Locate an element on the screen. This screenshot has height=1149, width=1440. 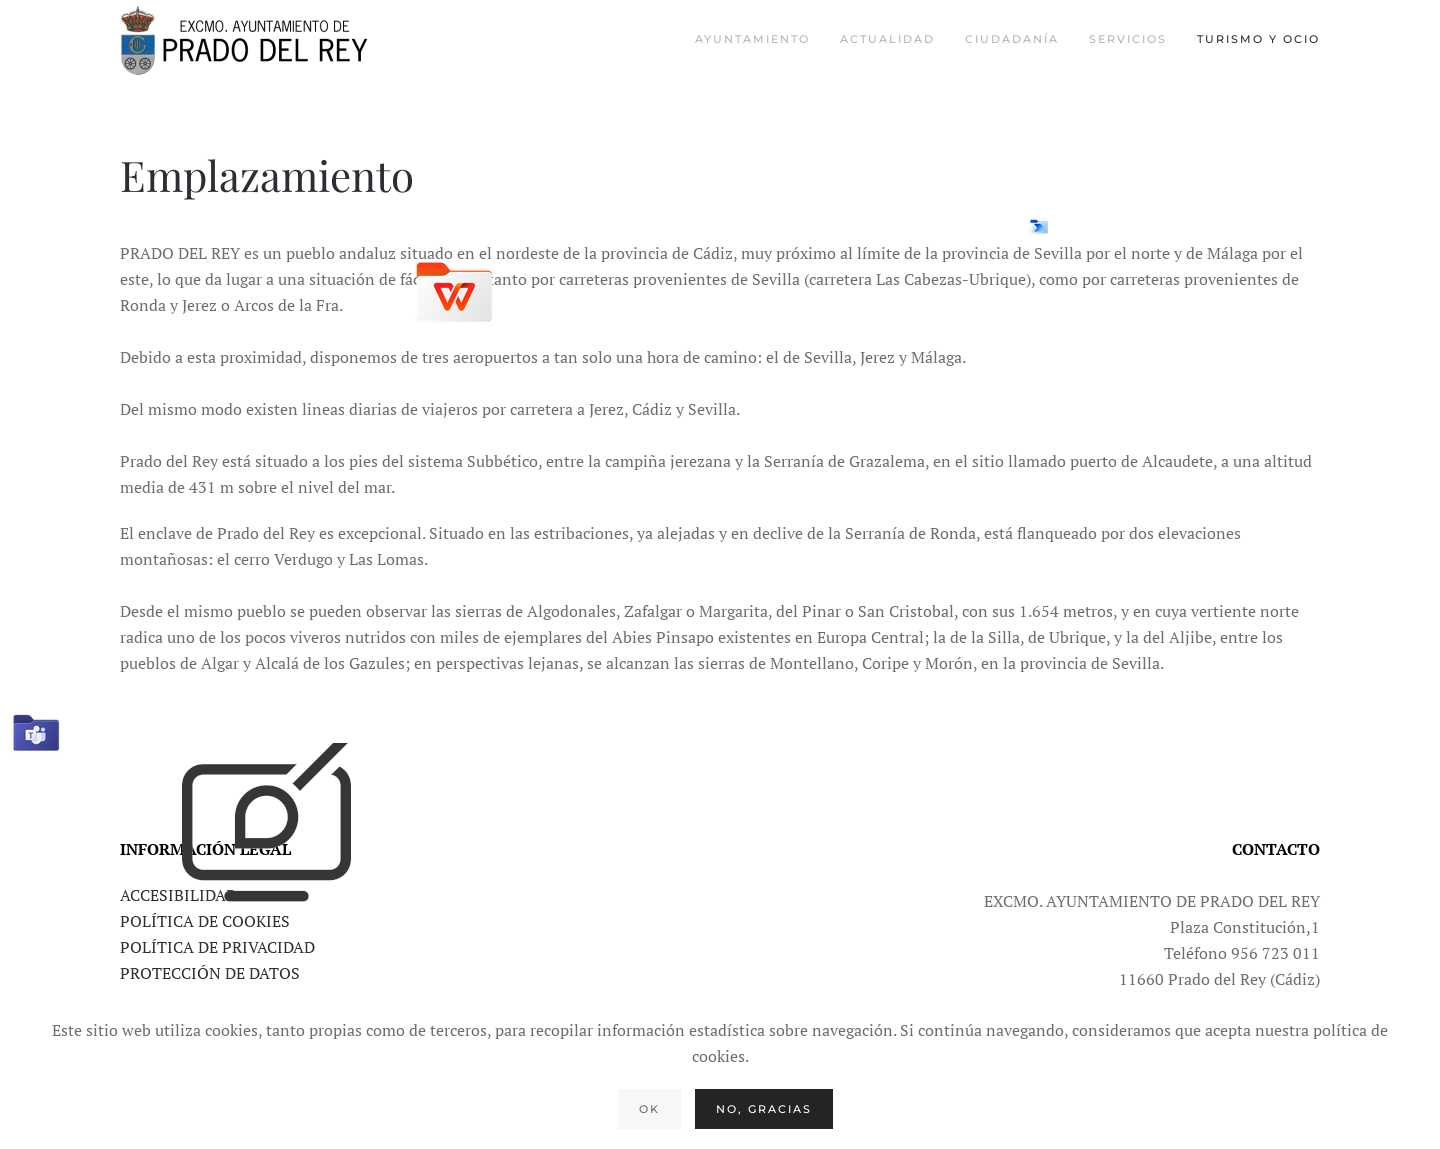
open WPS Office documents folder is located at coordinates (454, 294).